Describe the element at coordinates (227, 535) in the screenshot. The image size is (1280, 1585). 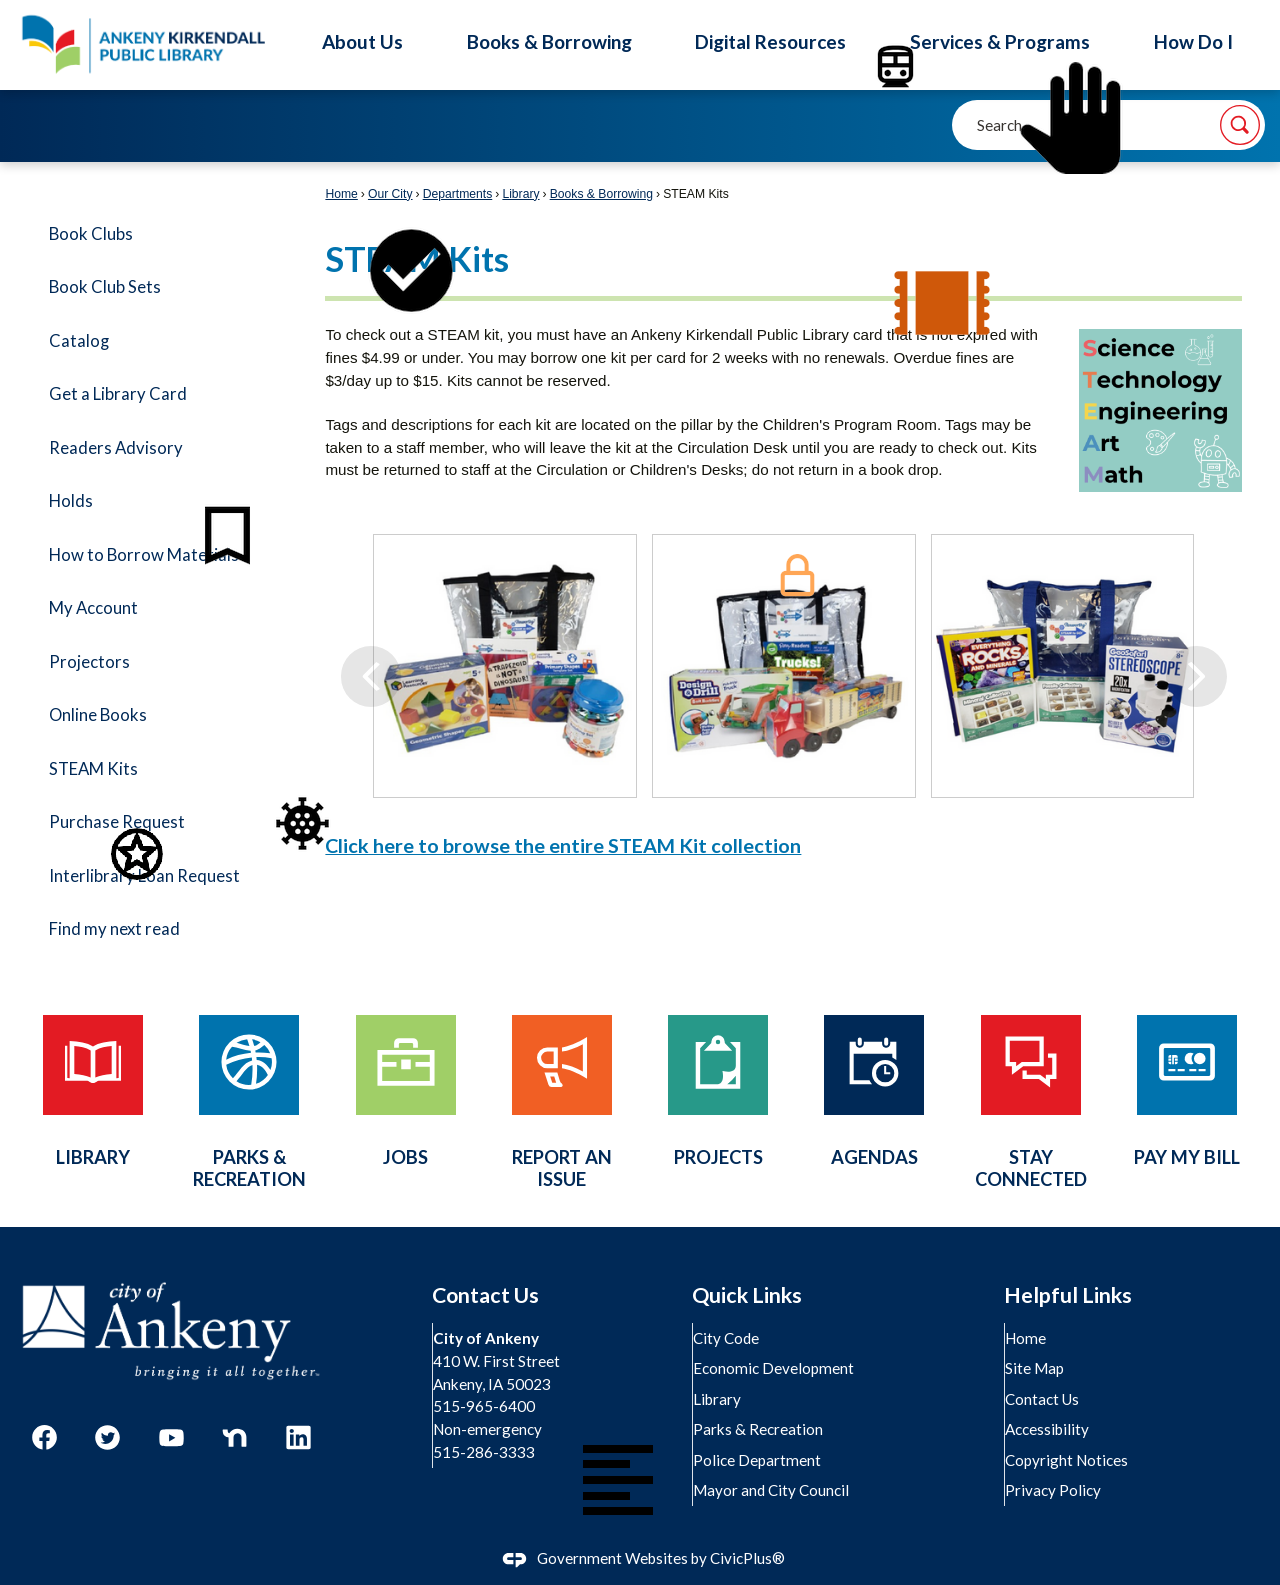
I see `save this item for later` at that location.